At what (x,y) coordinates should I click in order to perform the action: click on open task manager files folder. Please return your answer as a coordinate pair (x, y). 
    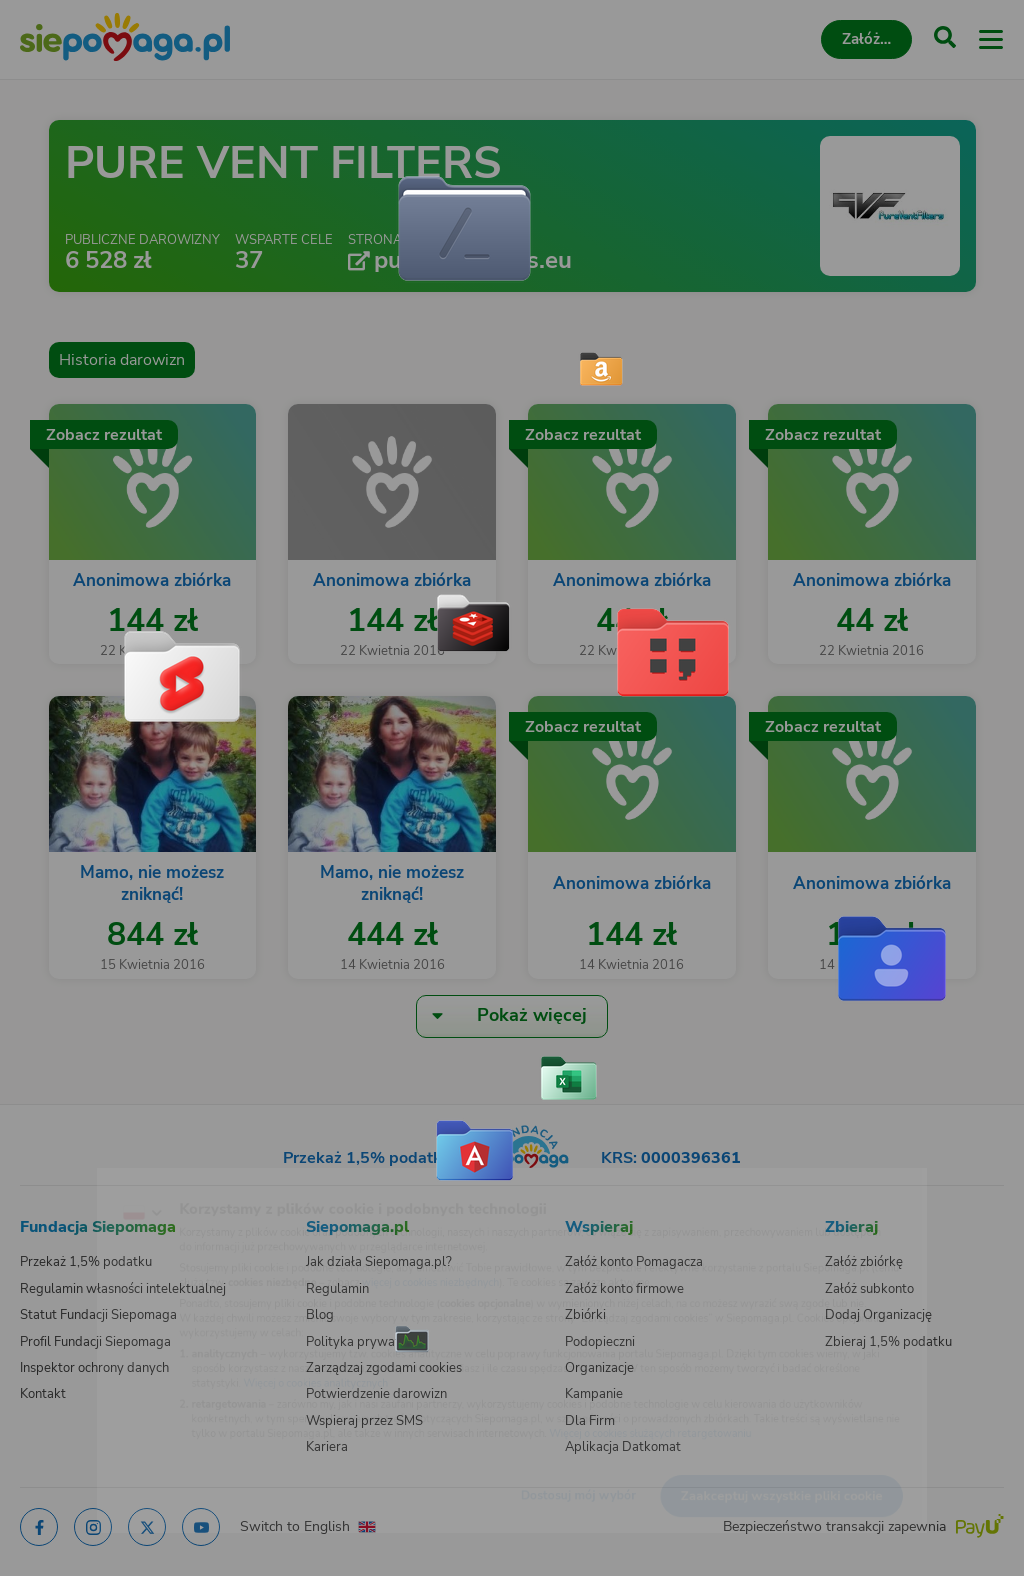
    Looking at the image, I should click on (412, 1340).